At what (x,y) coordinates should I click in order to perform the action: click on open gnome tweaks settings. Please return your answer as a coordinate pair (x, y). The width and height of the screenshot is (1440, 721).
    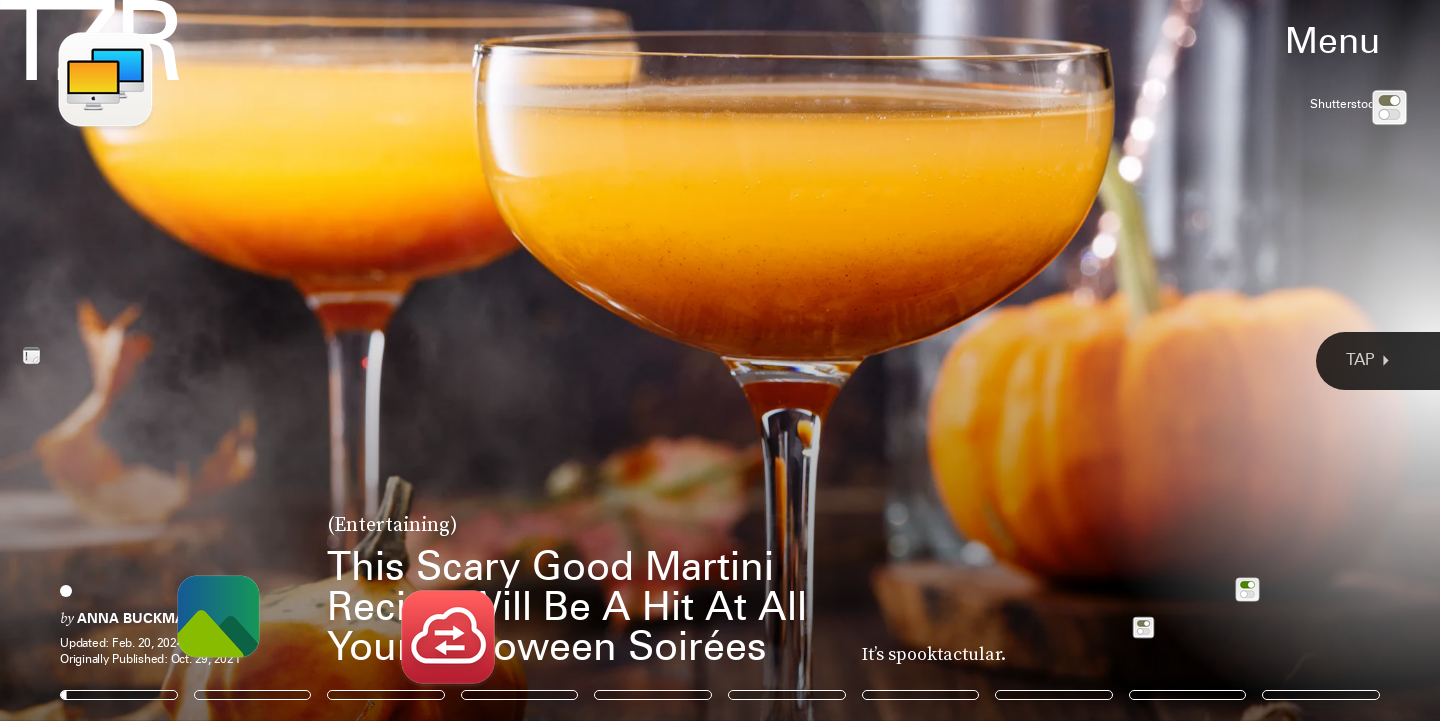
    Looking at the image, I should click on (1143, 627).